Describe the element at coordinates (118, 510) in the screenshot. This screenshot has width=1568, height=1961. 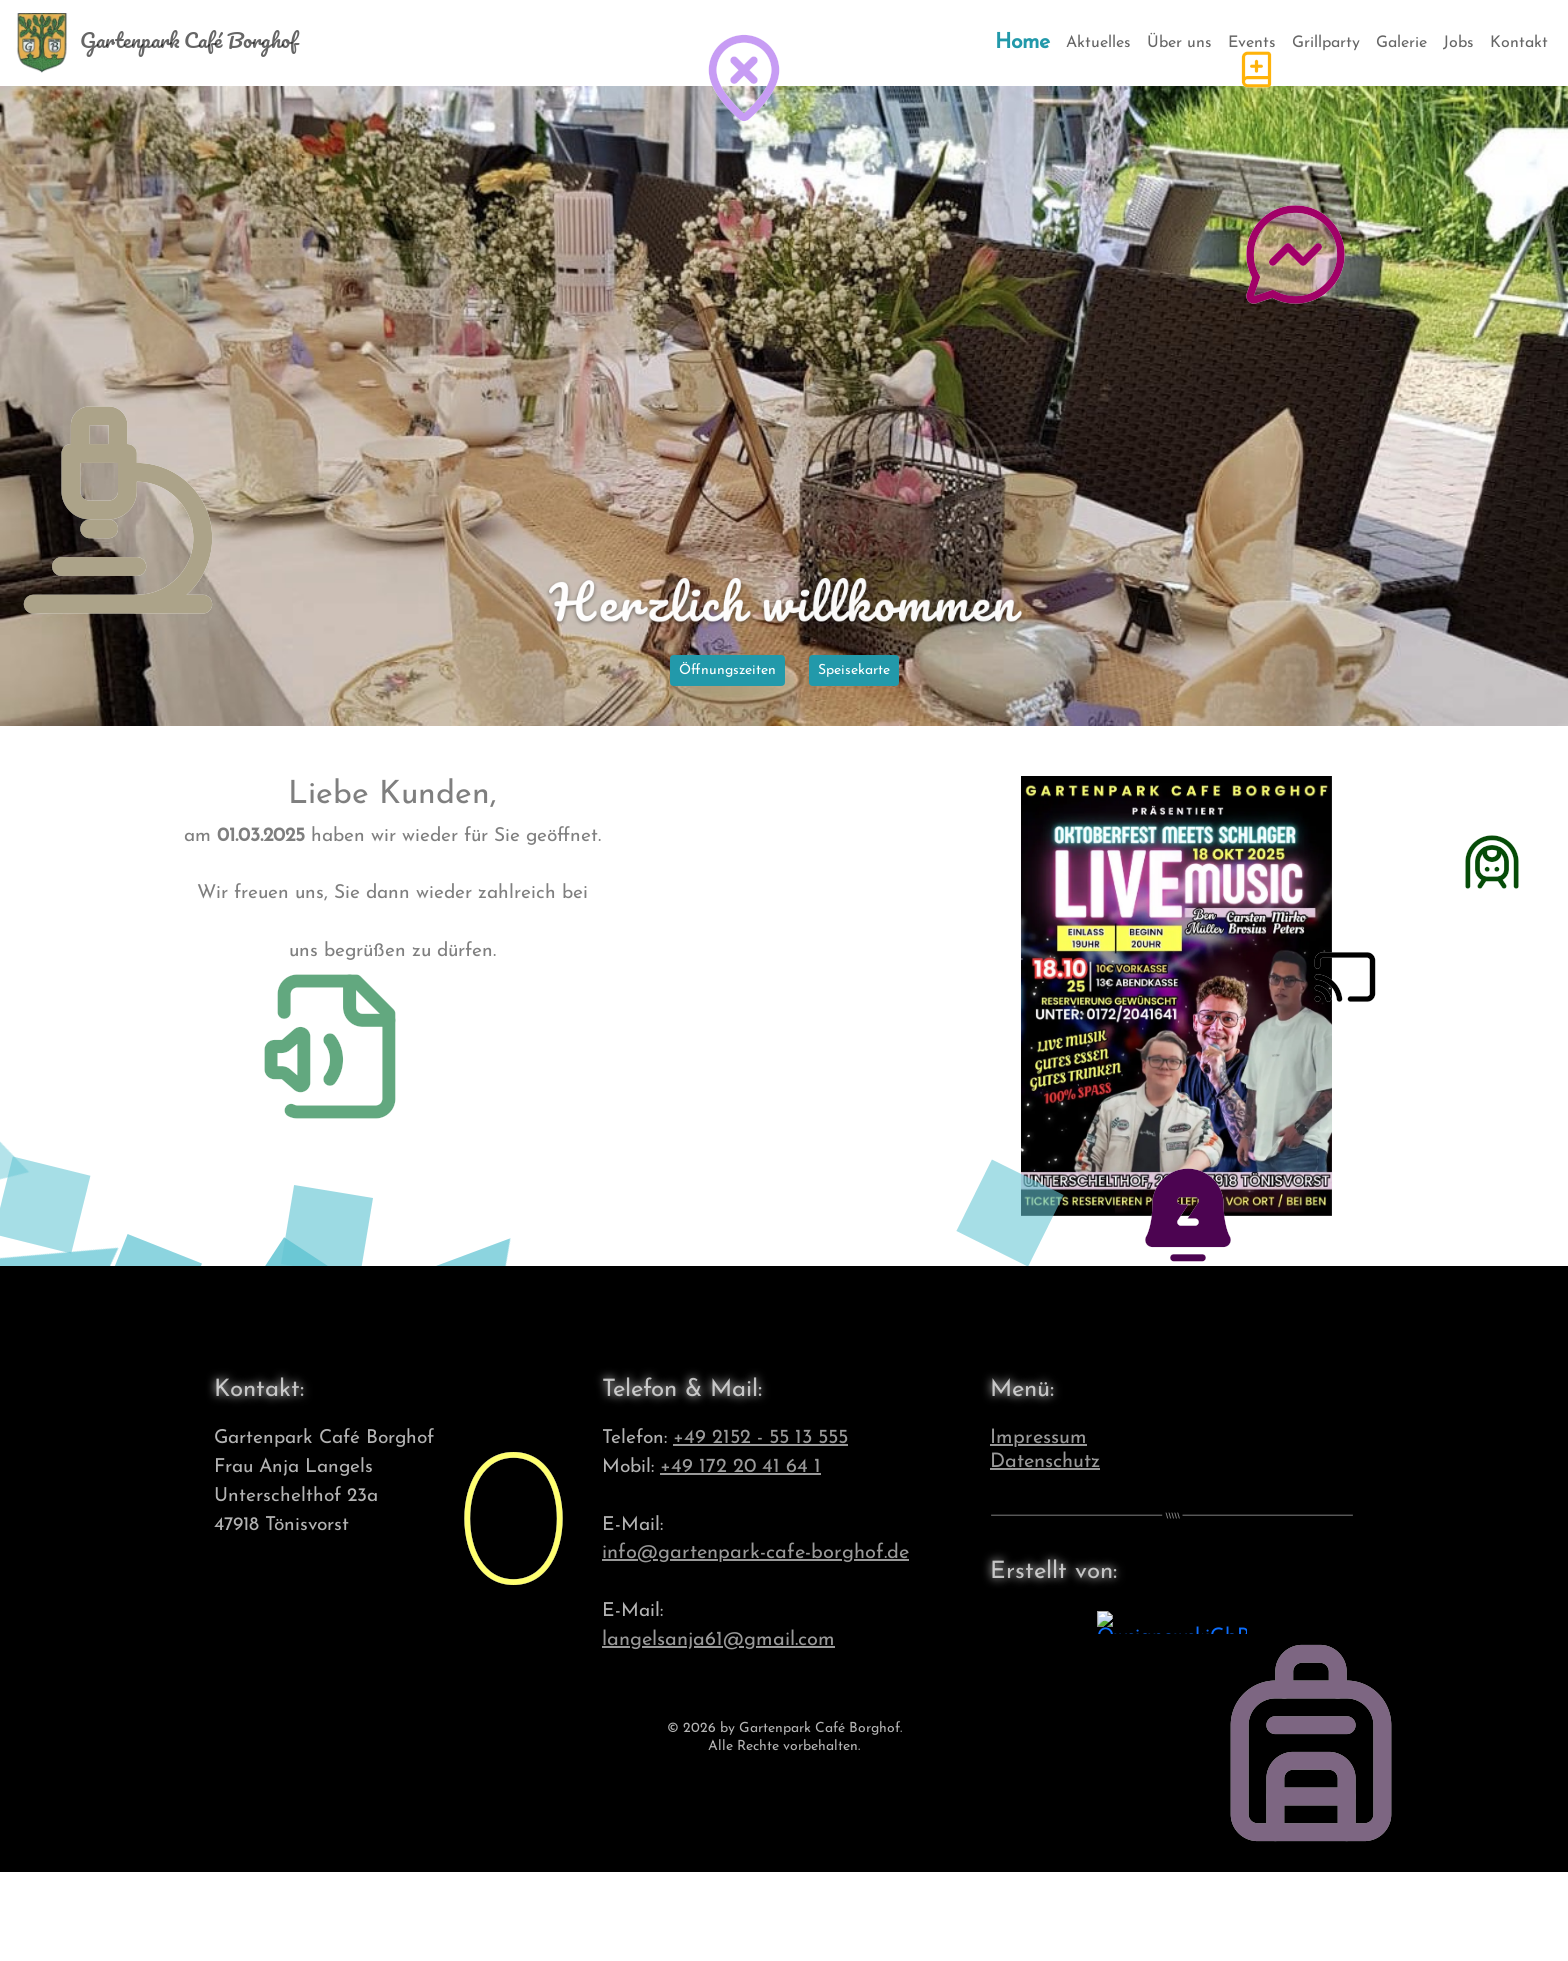
I see `access scientific or research tools` at that location.